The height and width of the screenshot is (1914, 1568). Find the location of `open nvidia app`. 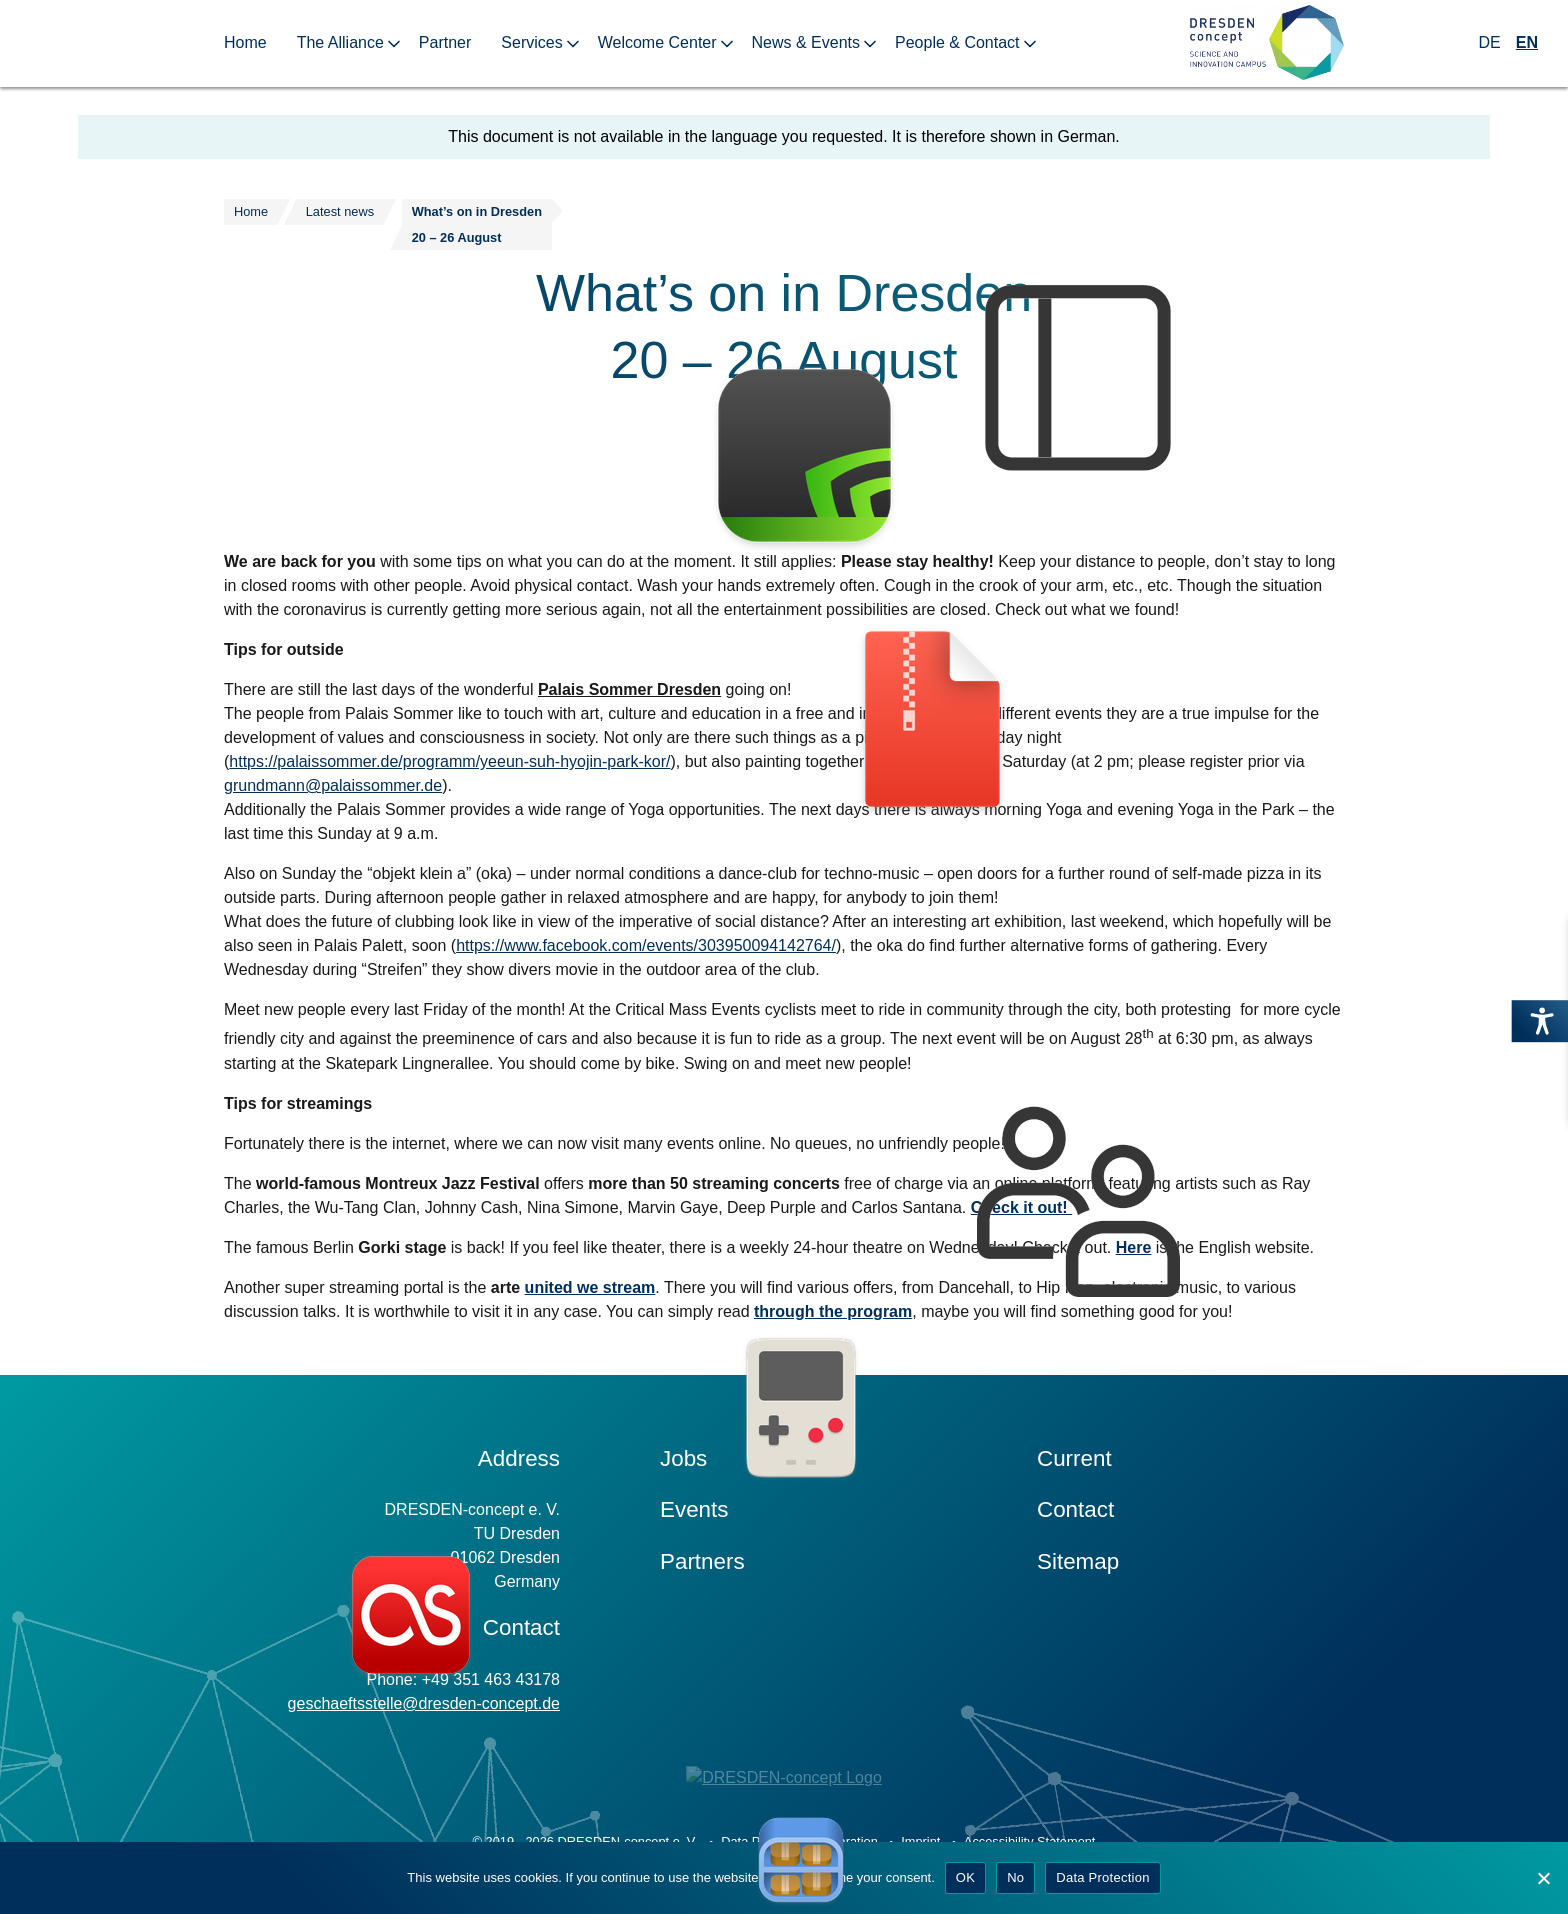

open nvidia app is located at coordinates (804, 455).